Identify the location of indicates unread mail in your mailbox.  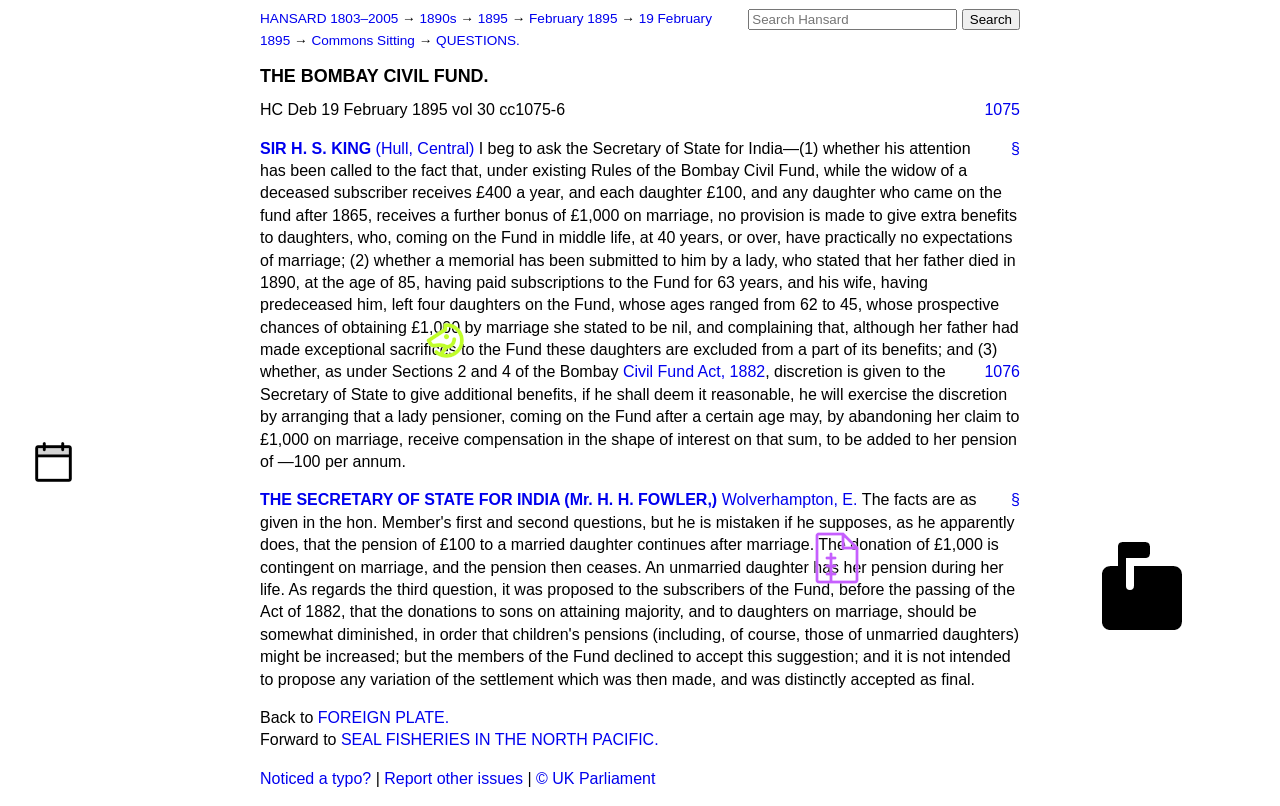
(1142, 590).